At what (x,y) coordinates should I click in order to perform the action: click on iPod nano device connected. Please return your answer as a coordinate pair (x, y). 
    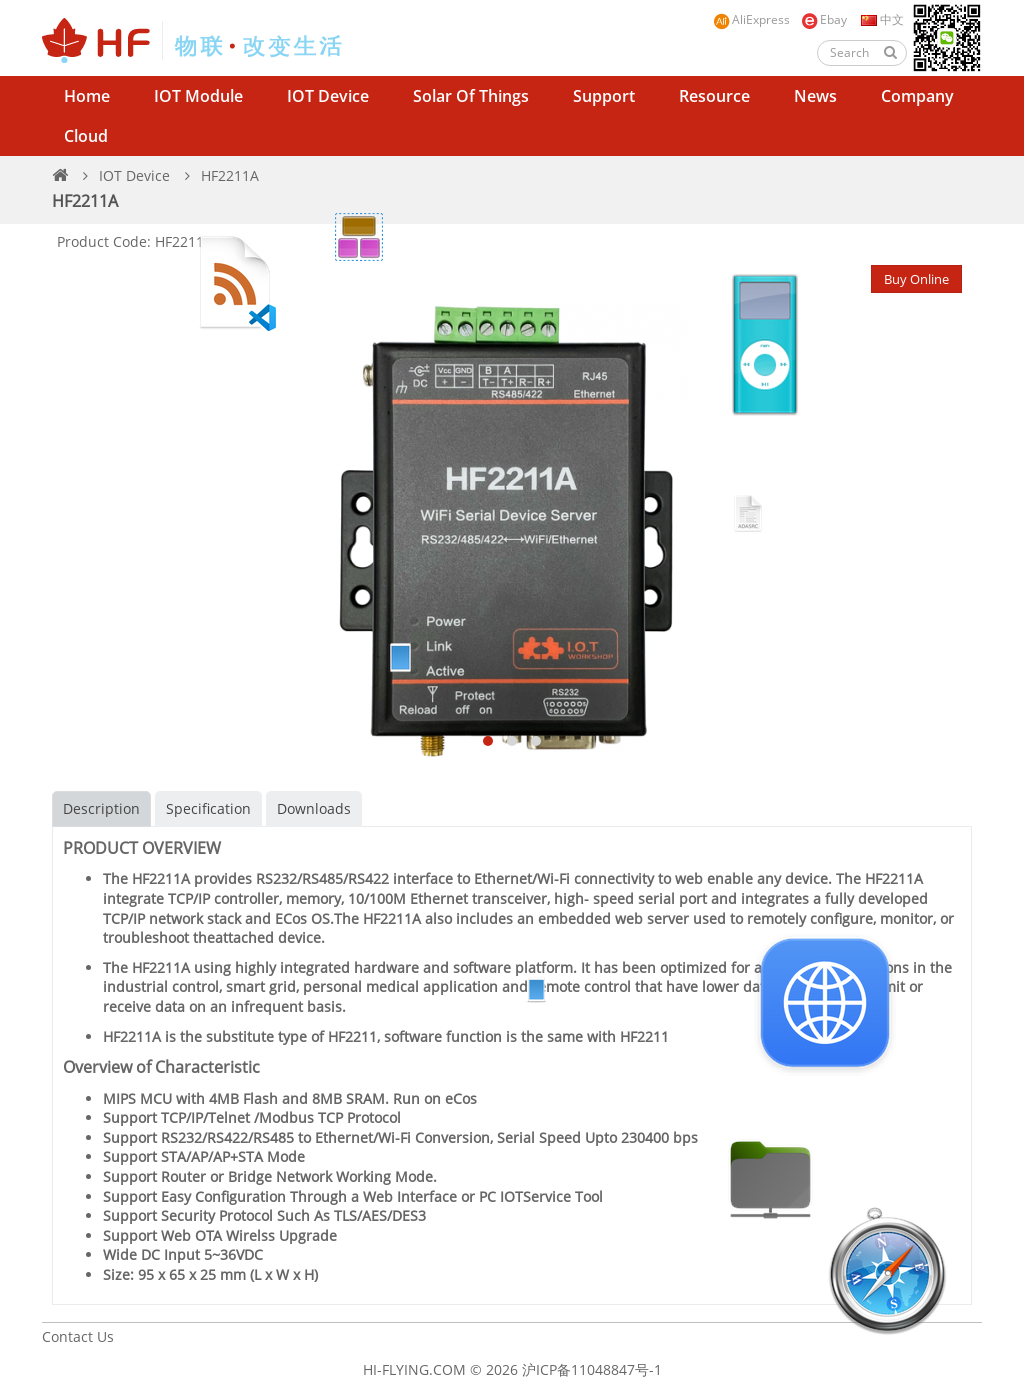
    Looking at the image, I should click on (765, 345).